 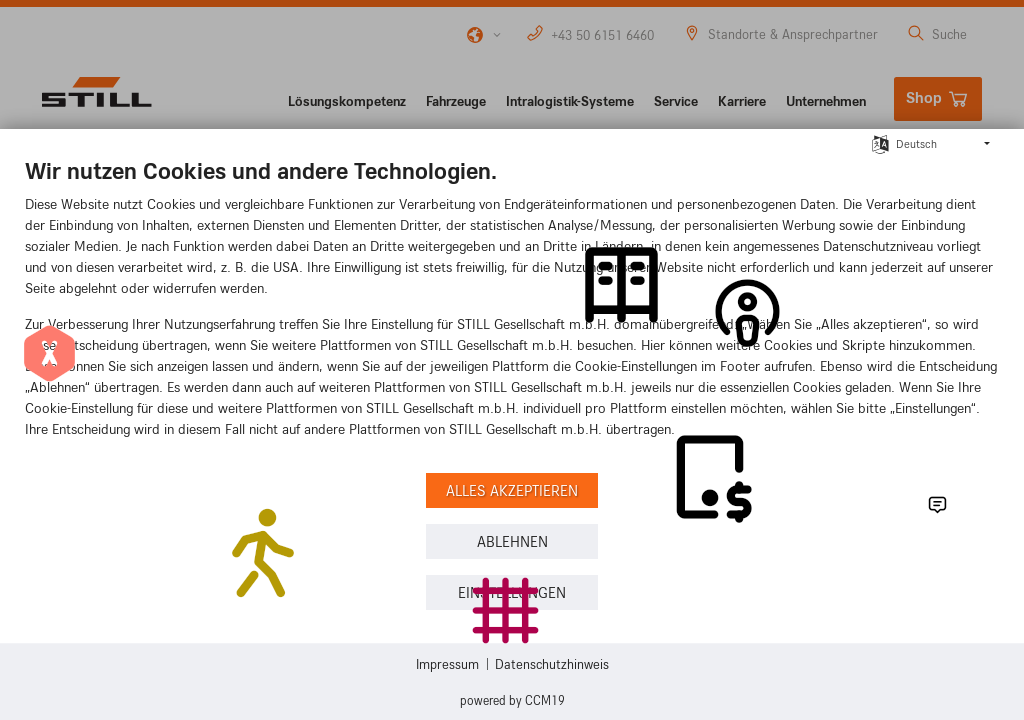 What do you see at coordinates (710, 477) in the screenshot?
I see `access tablet payment or billing settings` at bounding box center [710, 477].